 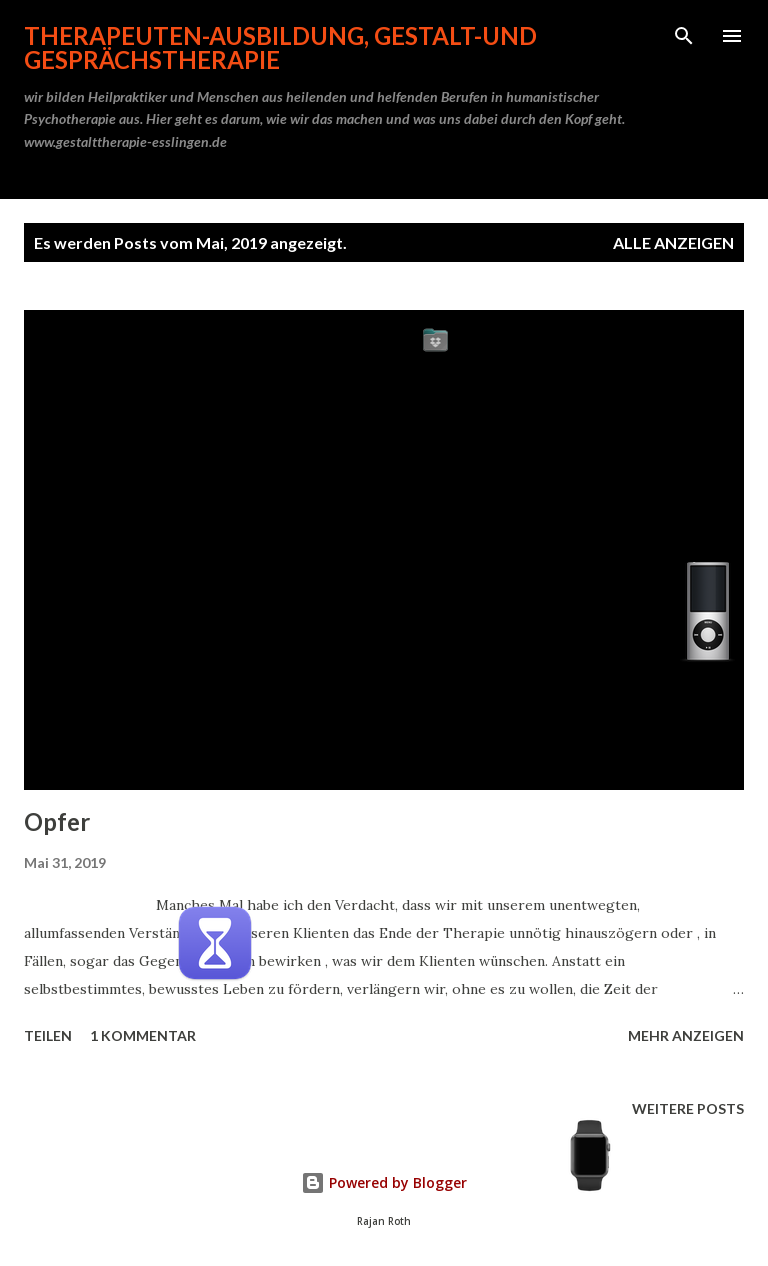 I want to click on apple watch device icon, so click(x=589, y=1155).